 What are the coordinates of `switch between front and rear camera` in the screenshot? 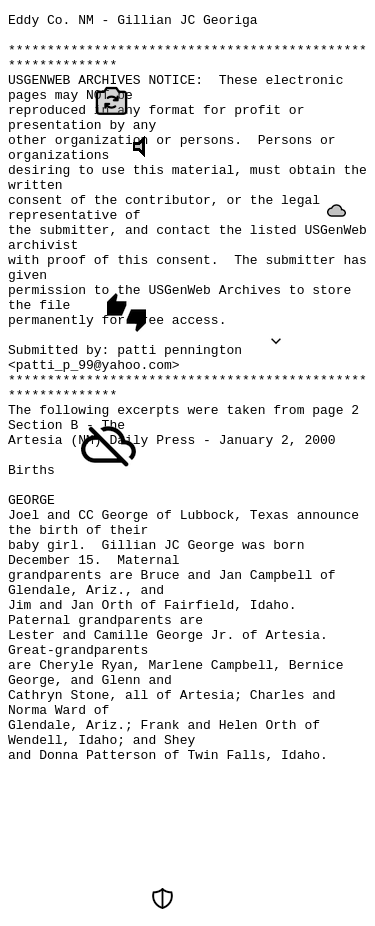 It's located at (111, 101).